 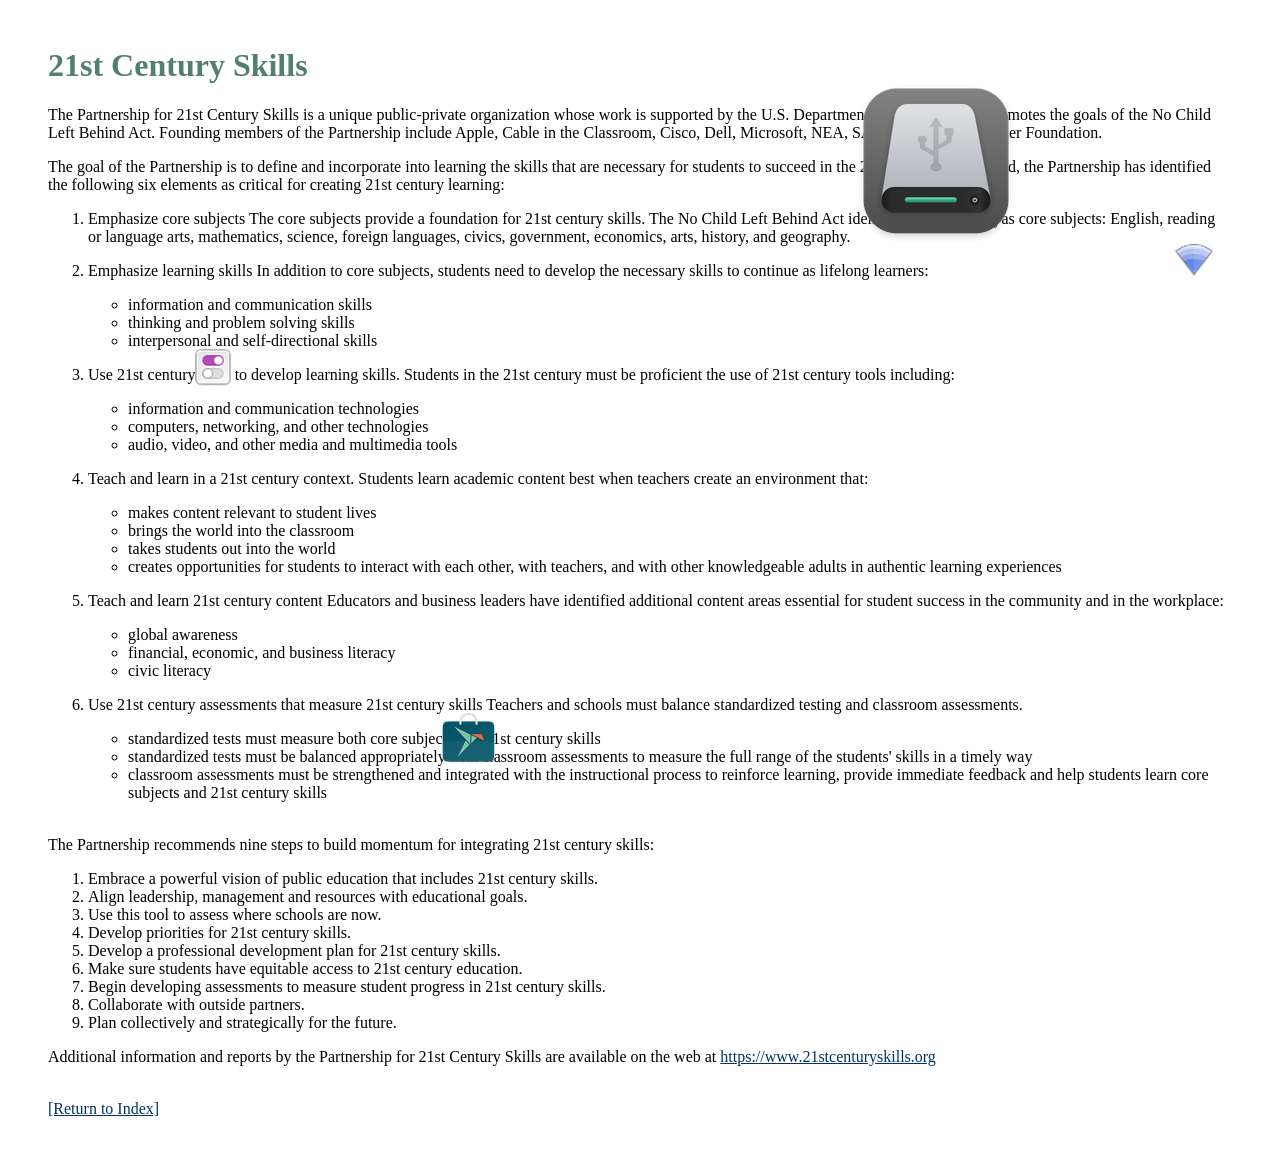 What do you see at coordinates (1194, 259) in the screenshot?
I see `indicates wireless network connection status` at bounding box center [1194, 259].